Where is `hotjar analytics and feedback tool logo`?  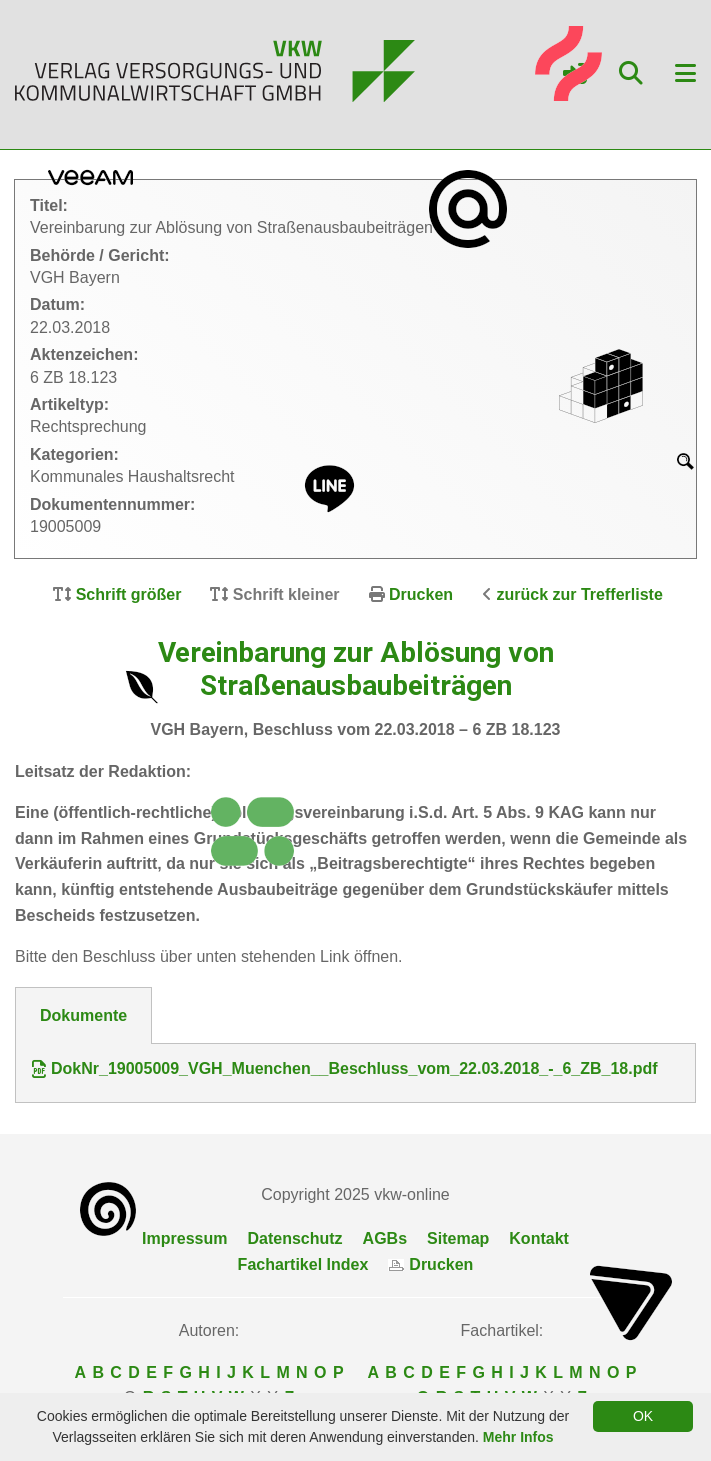
hotjar analytics and feedback tool logo is located at coordinates (568, 63).